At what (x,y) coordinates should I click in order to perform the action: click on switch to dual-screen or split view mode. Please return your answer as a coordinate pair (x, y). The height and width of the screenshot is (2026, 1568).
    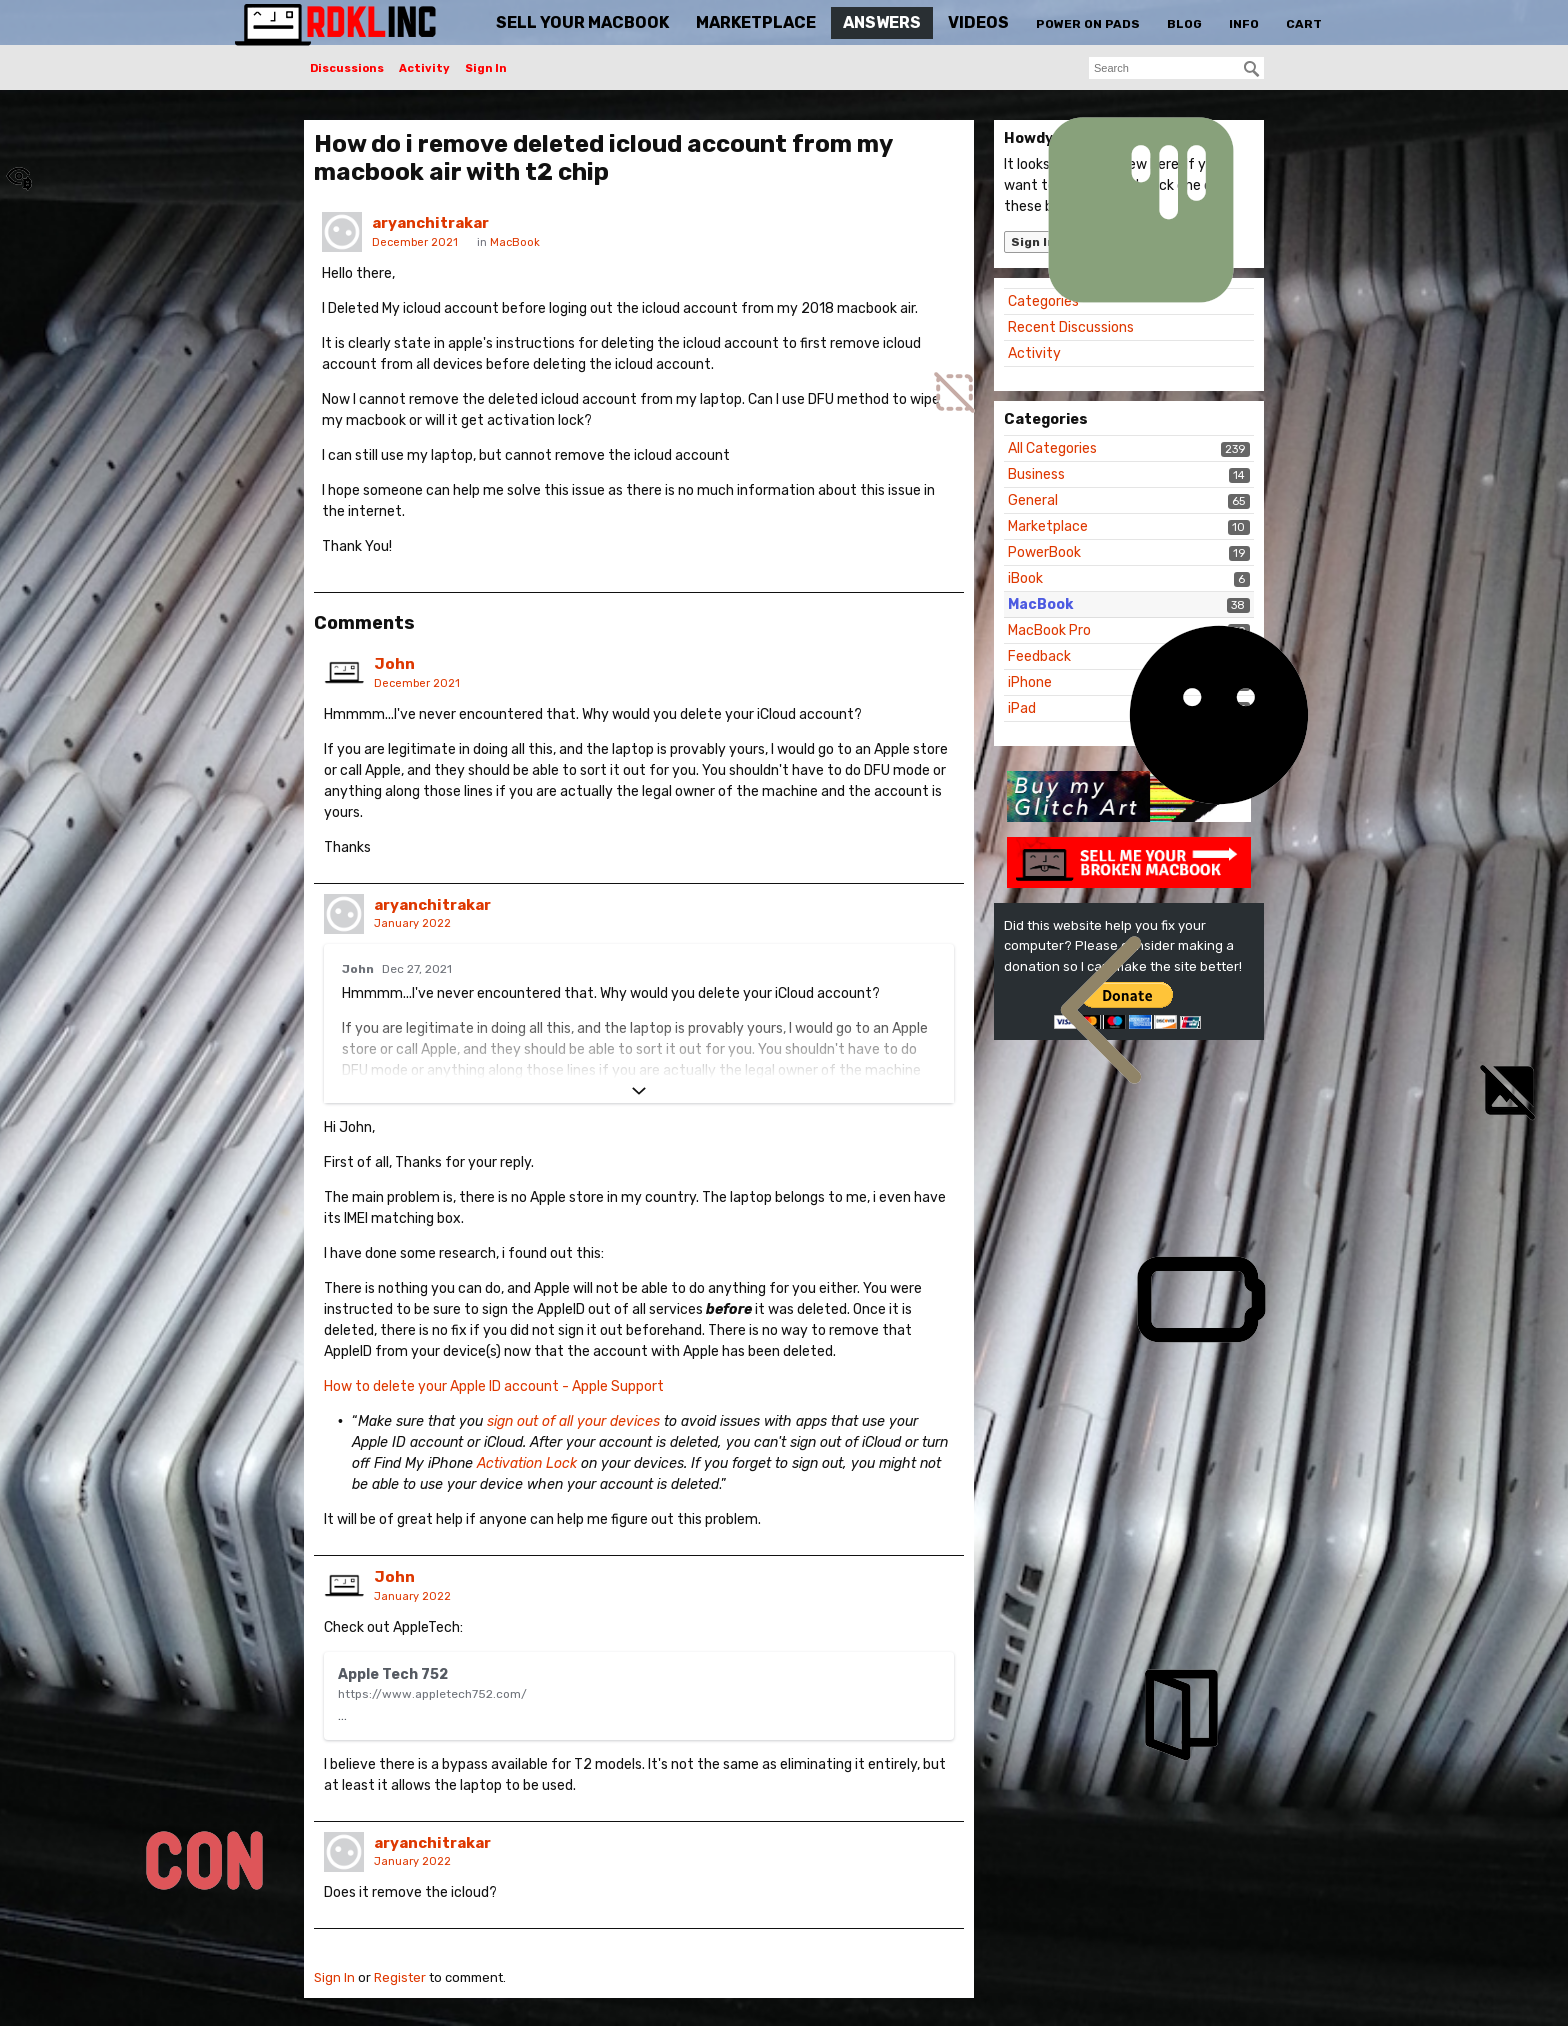
    Looking at the image, I should click on (1181, 1710).